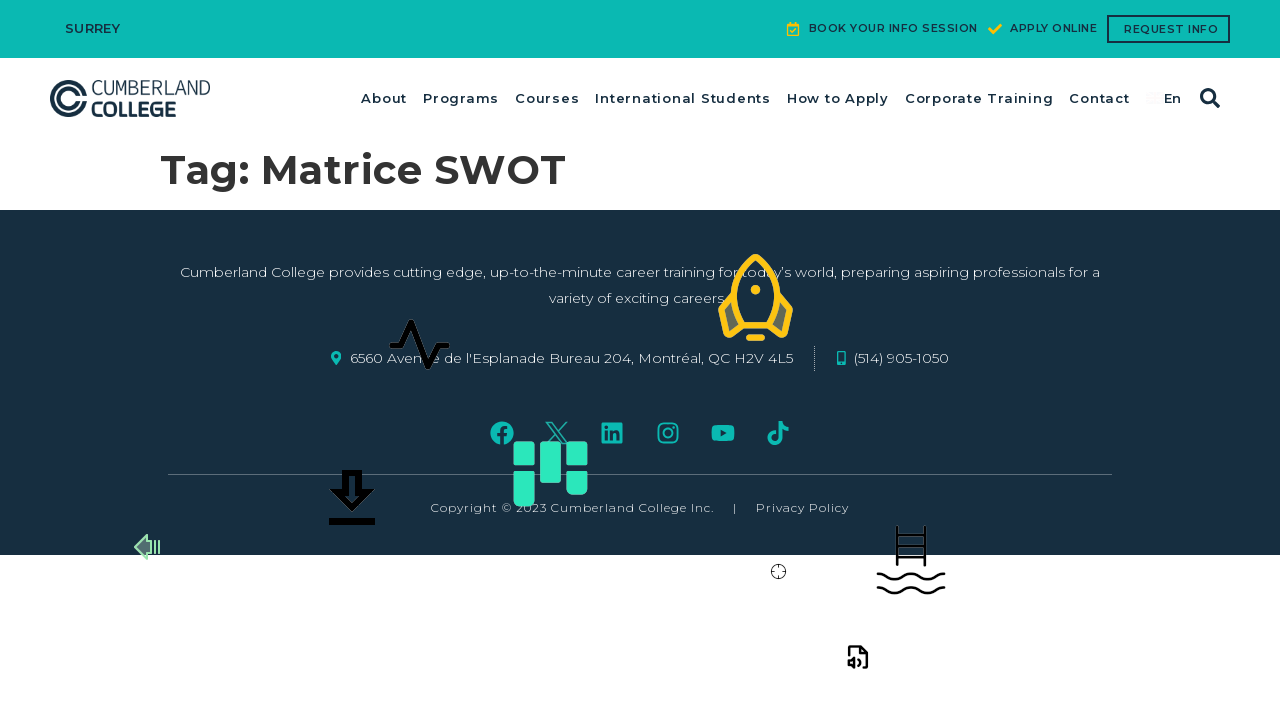 The image size is (1280, 720). I want to click on indicates swimming pool amenity available, so click(911, 560).